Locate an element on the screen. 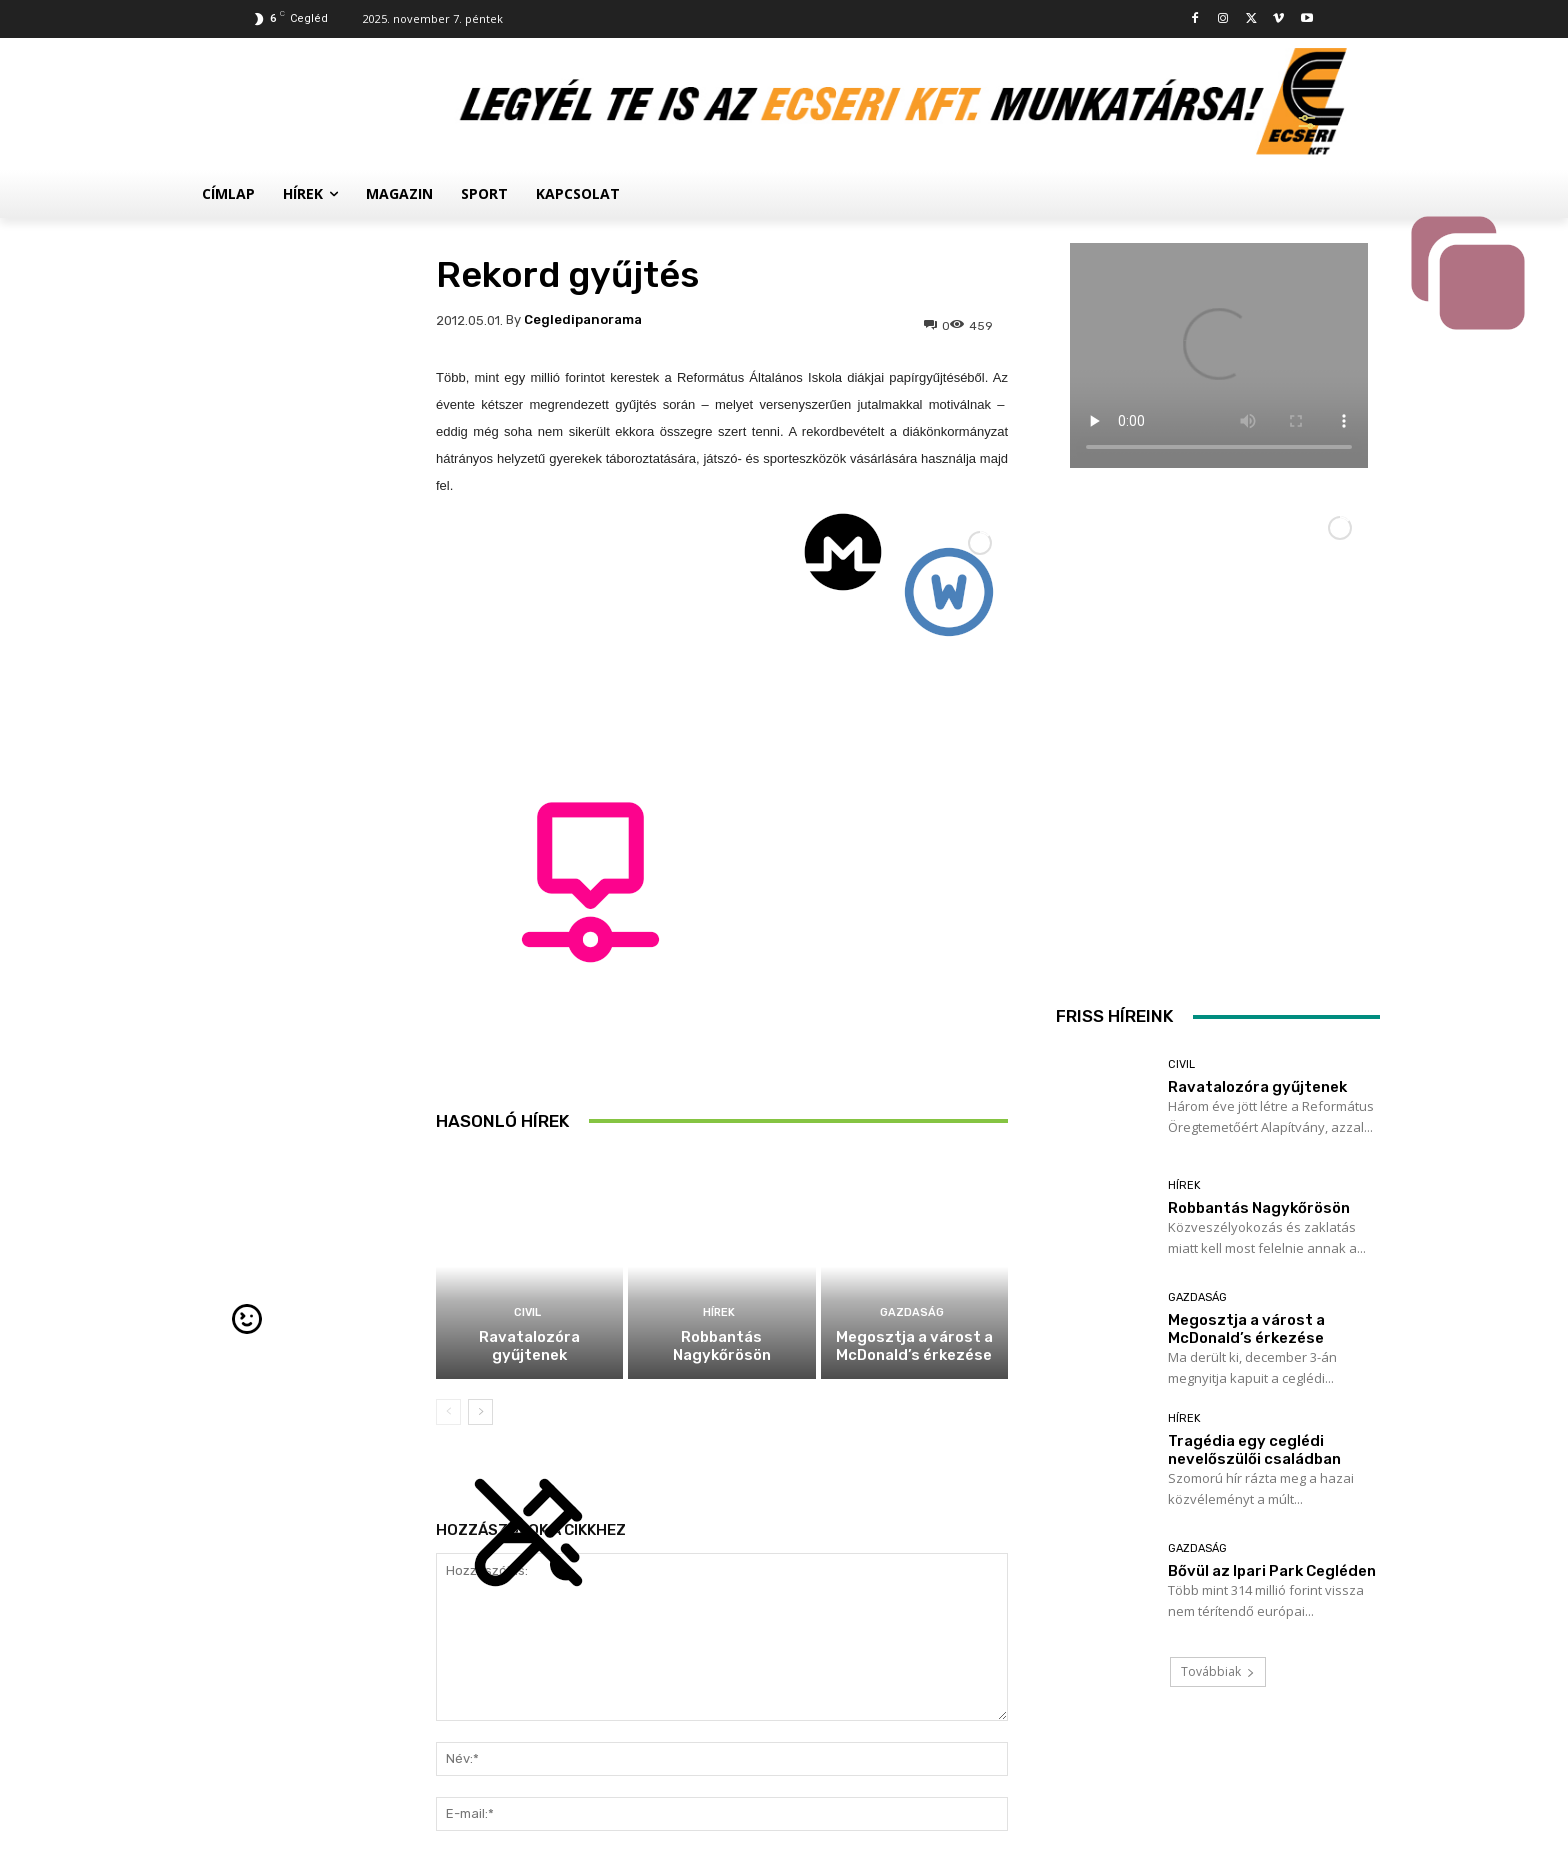 This screenshot has width=1568, height=1850. add a playful or winking emoji to your message is located at coordinates (247, 1319).